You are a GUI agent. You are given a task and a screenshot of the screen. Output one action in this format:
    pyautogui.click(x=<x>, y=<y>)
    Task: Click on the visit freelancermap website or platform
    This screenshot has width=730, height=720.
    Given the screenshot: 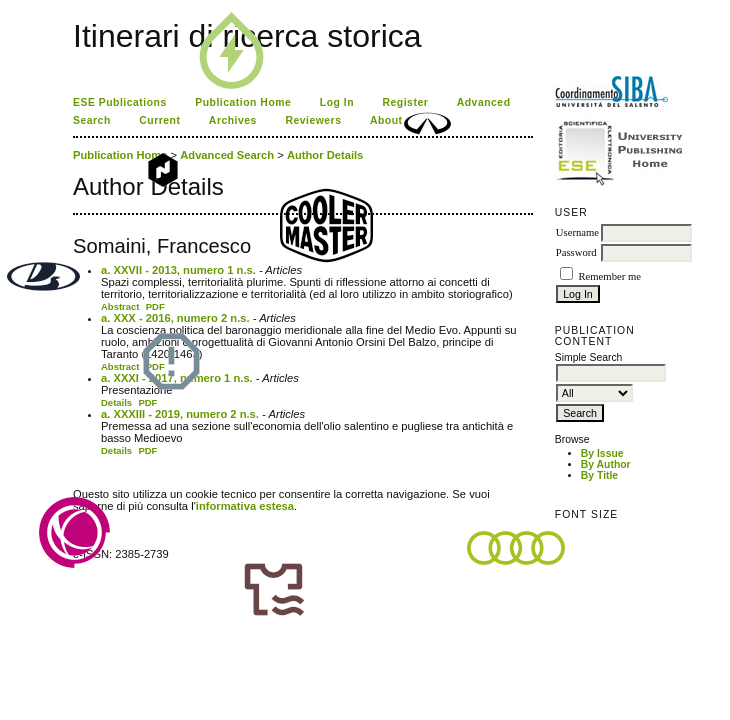 What is the action you would take?
    pyautogui.click(x=74, y=532)
    